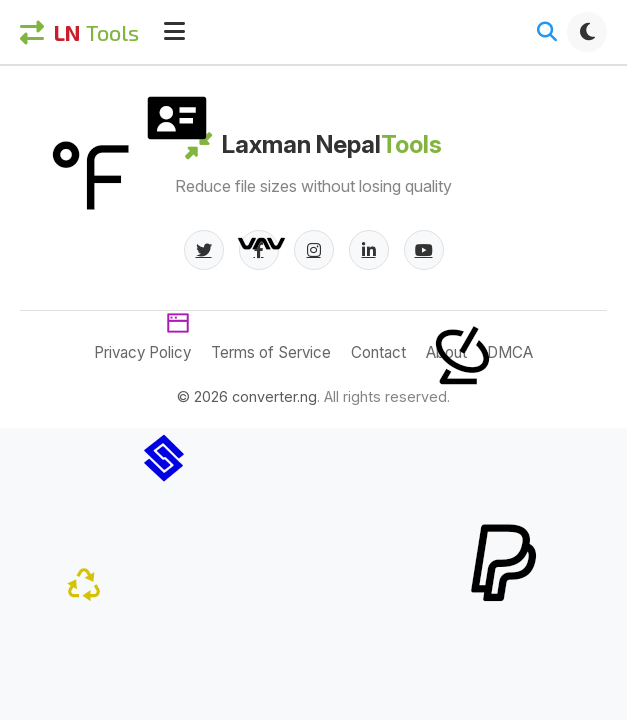 The width and height of the screenshot is (627, 720). I want to click on open a new browser window, so click(178, 323).